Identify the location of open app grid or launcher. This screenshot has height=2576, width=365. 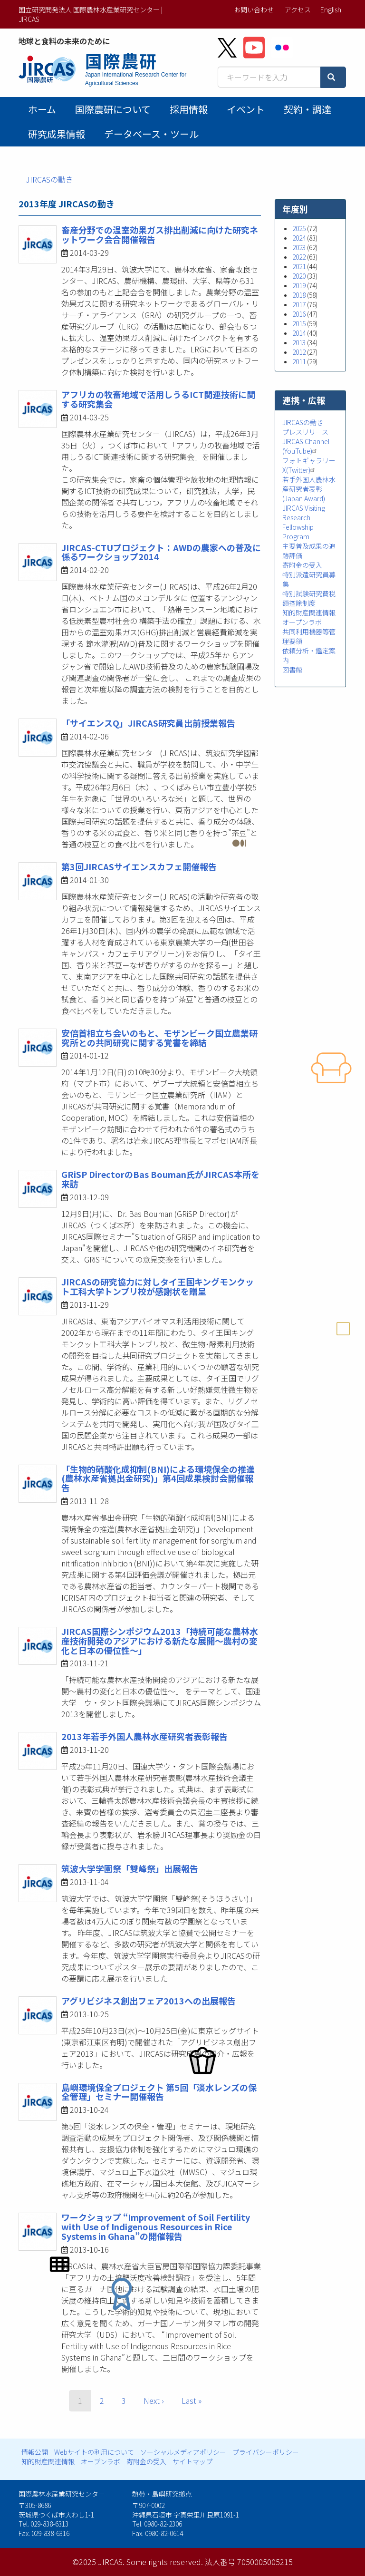
(59, 2264).